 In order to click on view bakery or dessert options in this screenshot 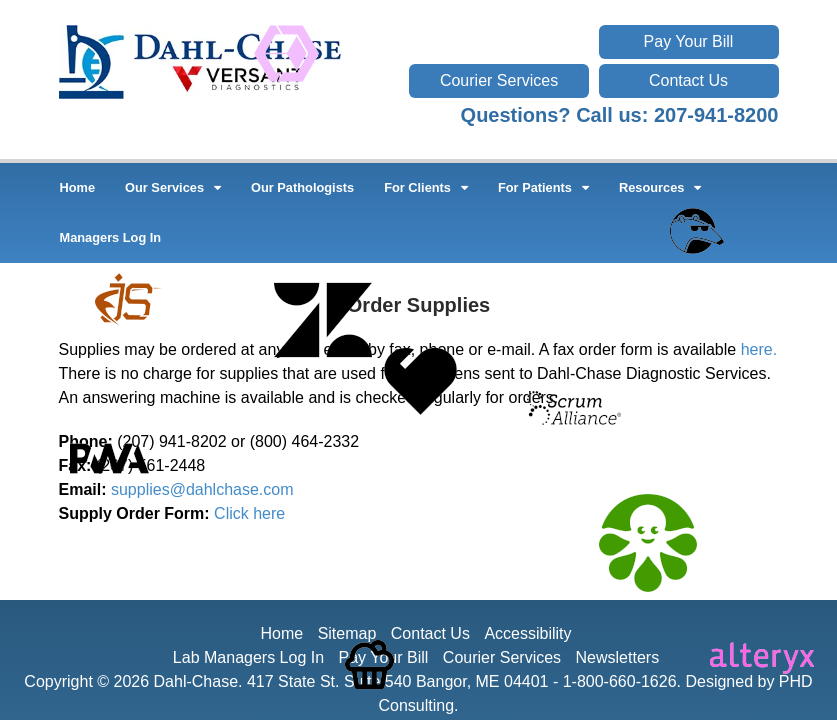, I will do `click(369, 664)`.